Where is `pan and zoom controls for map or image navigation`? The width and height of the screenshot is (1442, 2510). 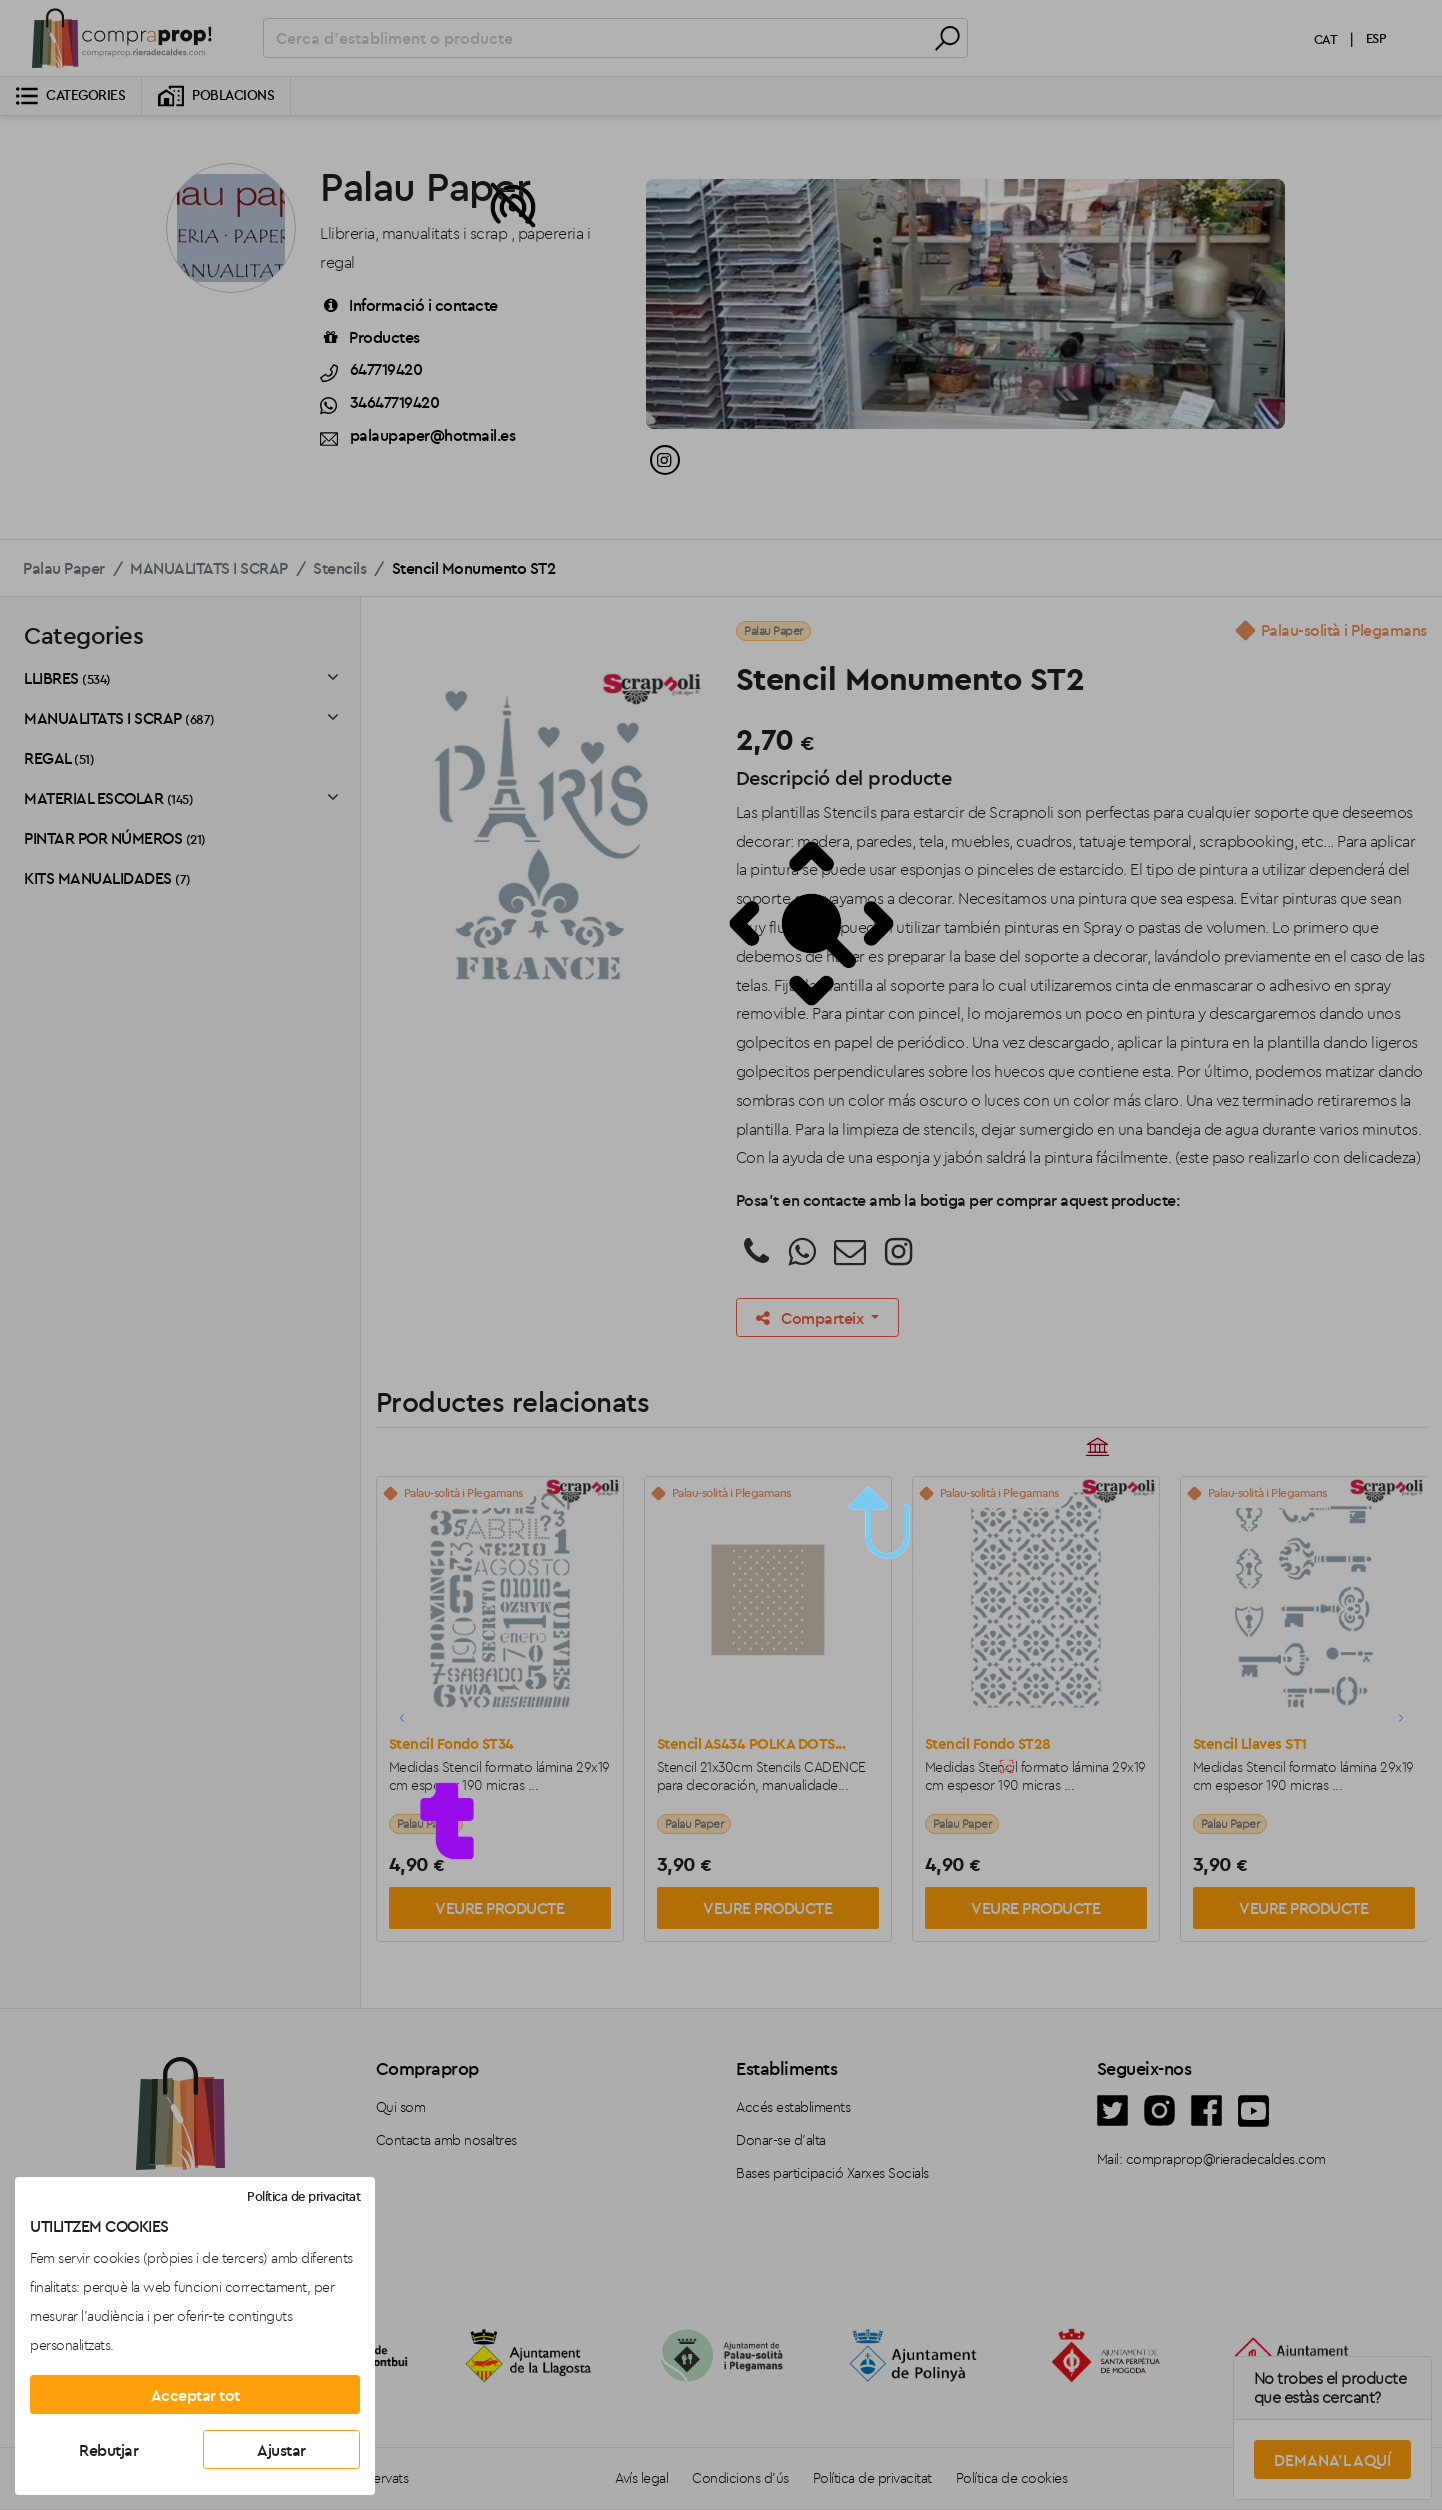 pan and zoom controls for map or image navigation is located at coordinates (811, 923).